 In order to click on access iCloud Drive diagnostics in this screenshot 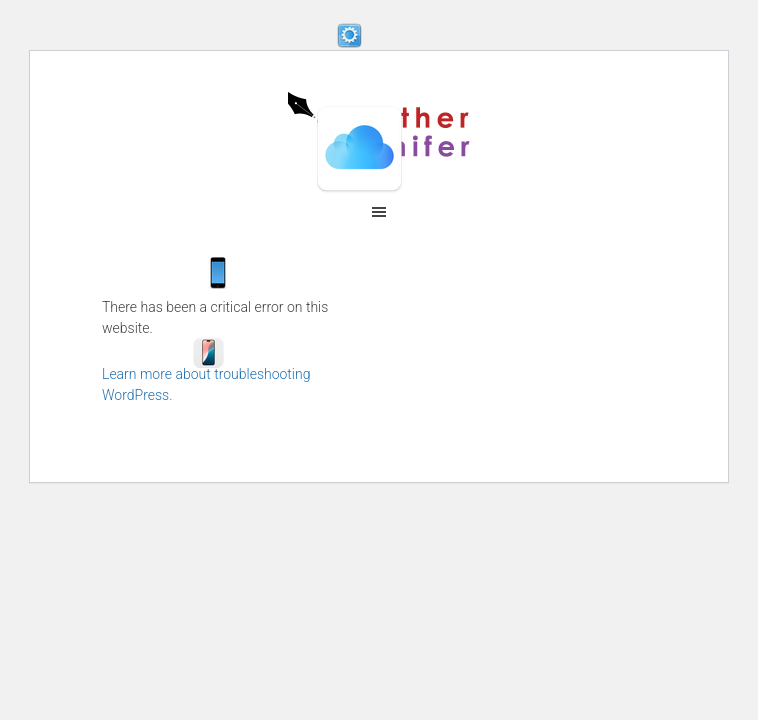, I will do `click(359, 148)`.